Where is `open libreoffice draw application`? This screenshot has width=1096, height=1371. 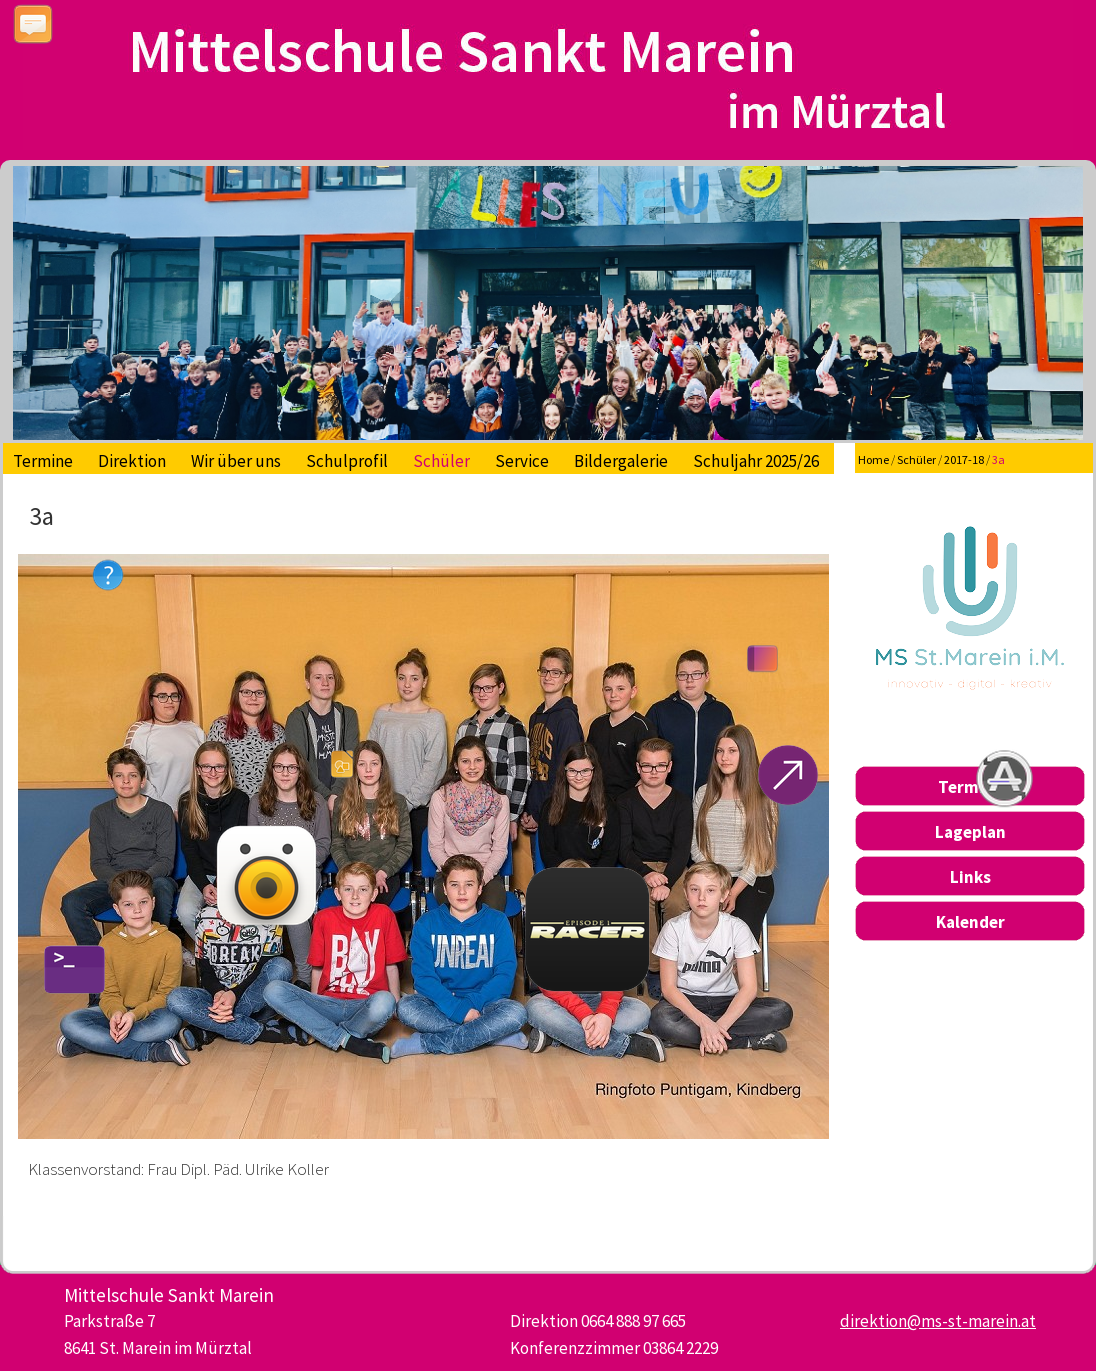
open libreoffice draw application is located at coordinates (342, 764).